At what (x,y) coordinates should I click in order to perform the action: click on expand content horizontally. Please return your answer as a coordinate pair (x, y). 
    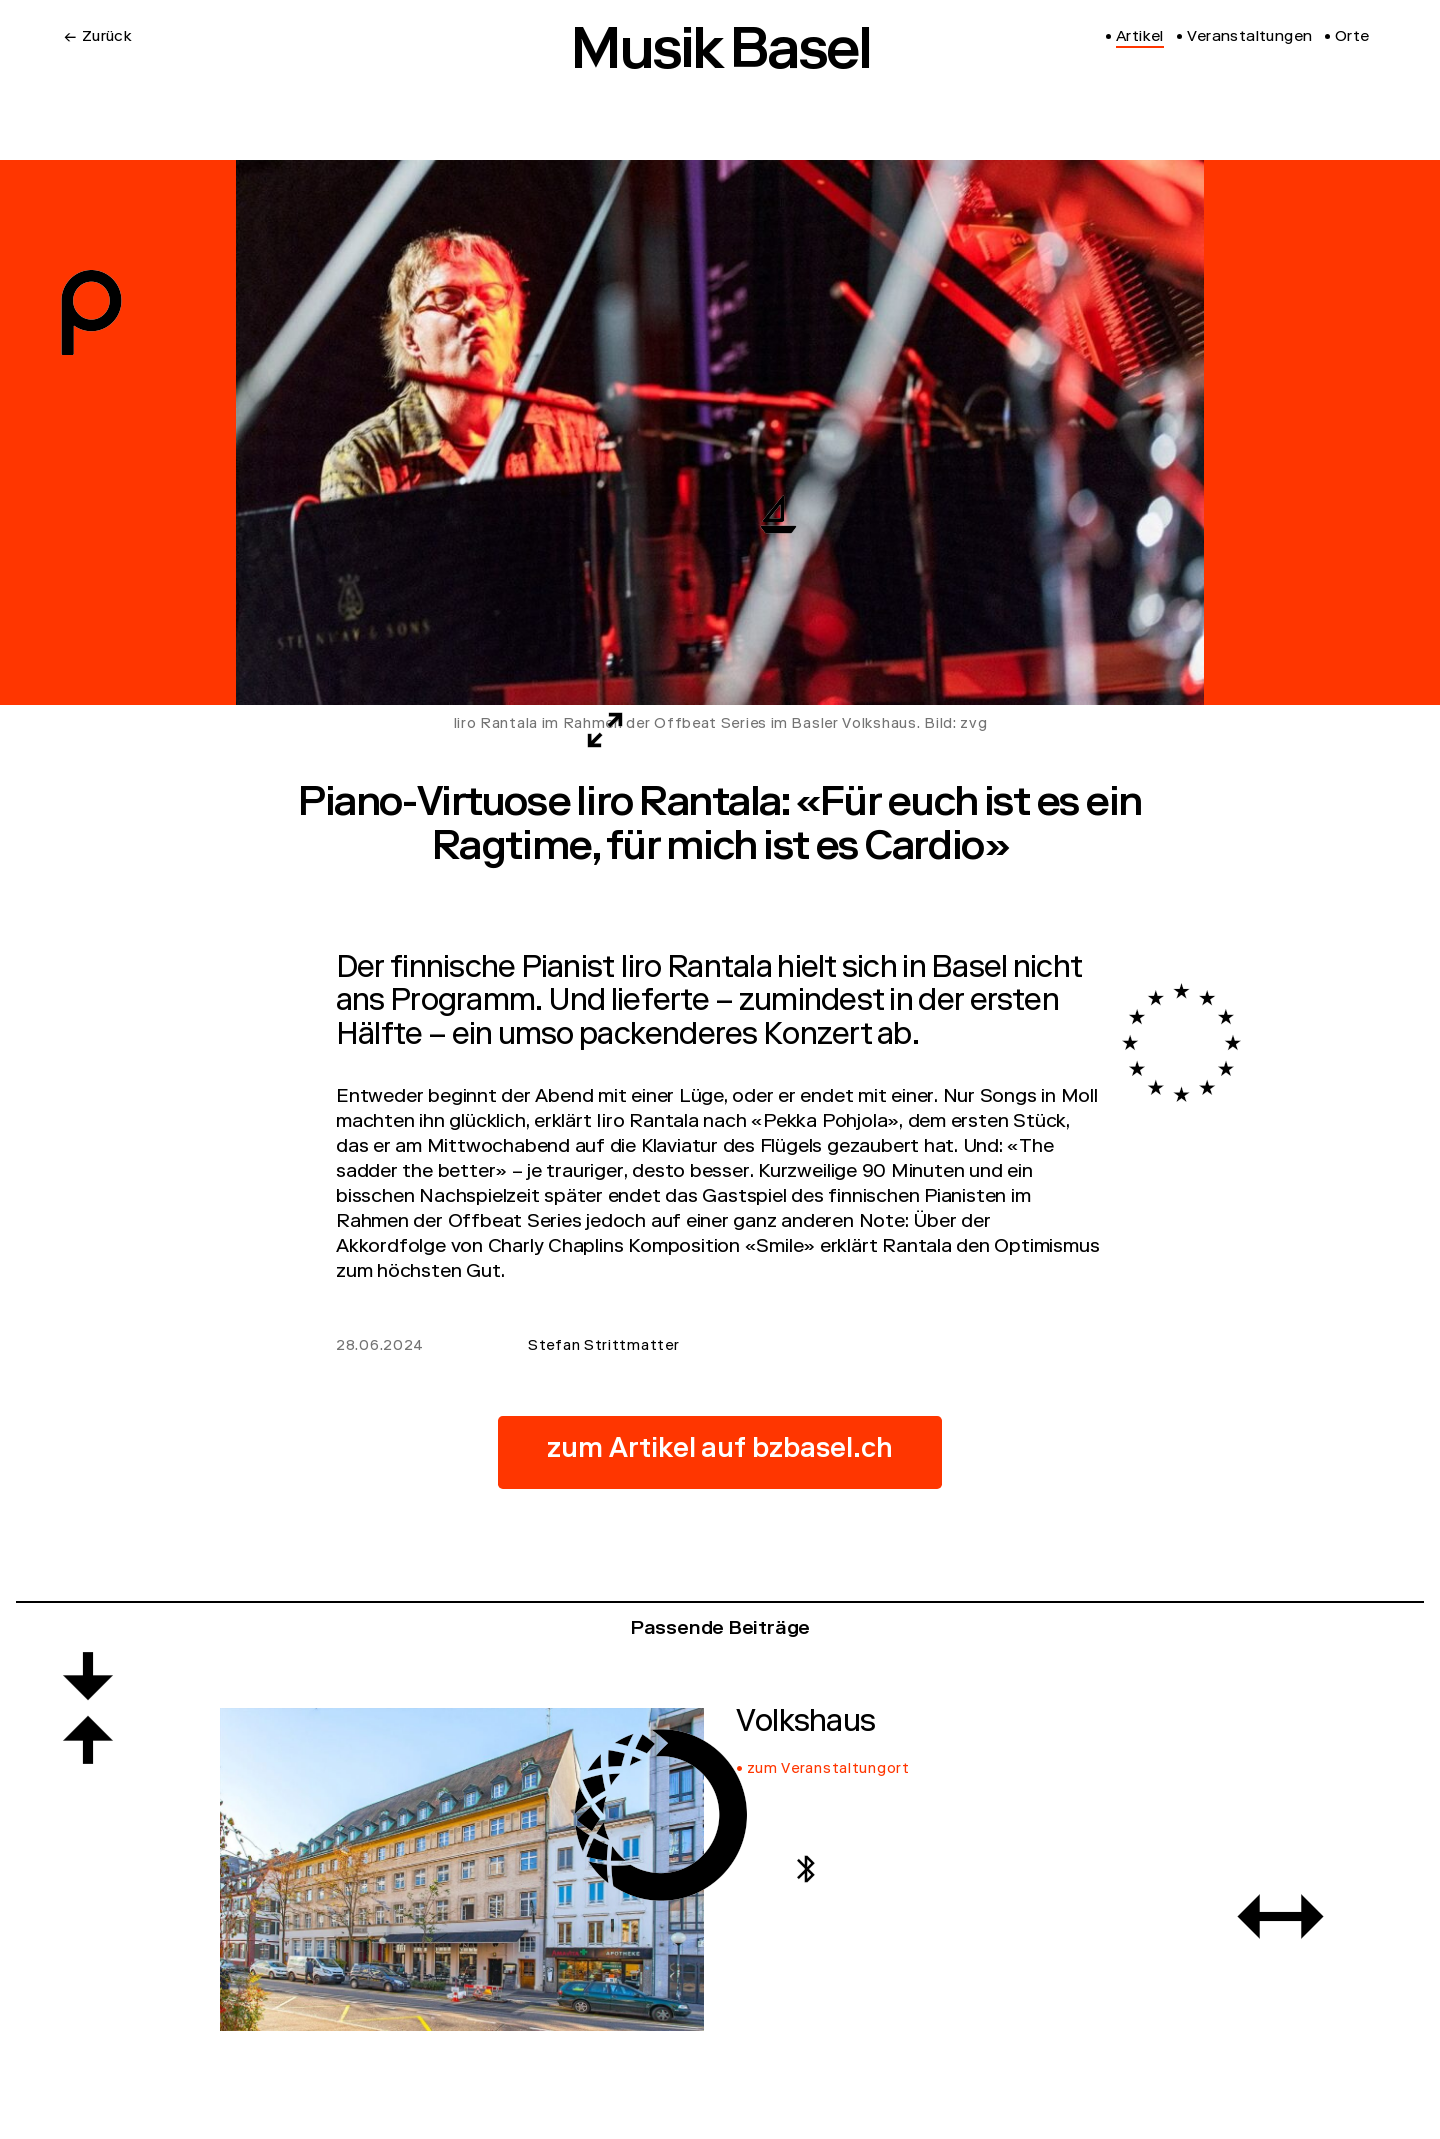
    Looking at the image, I should click on (1280, 1916).